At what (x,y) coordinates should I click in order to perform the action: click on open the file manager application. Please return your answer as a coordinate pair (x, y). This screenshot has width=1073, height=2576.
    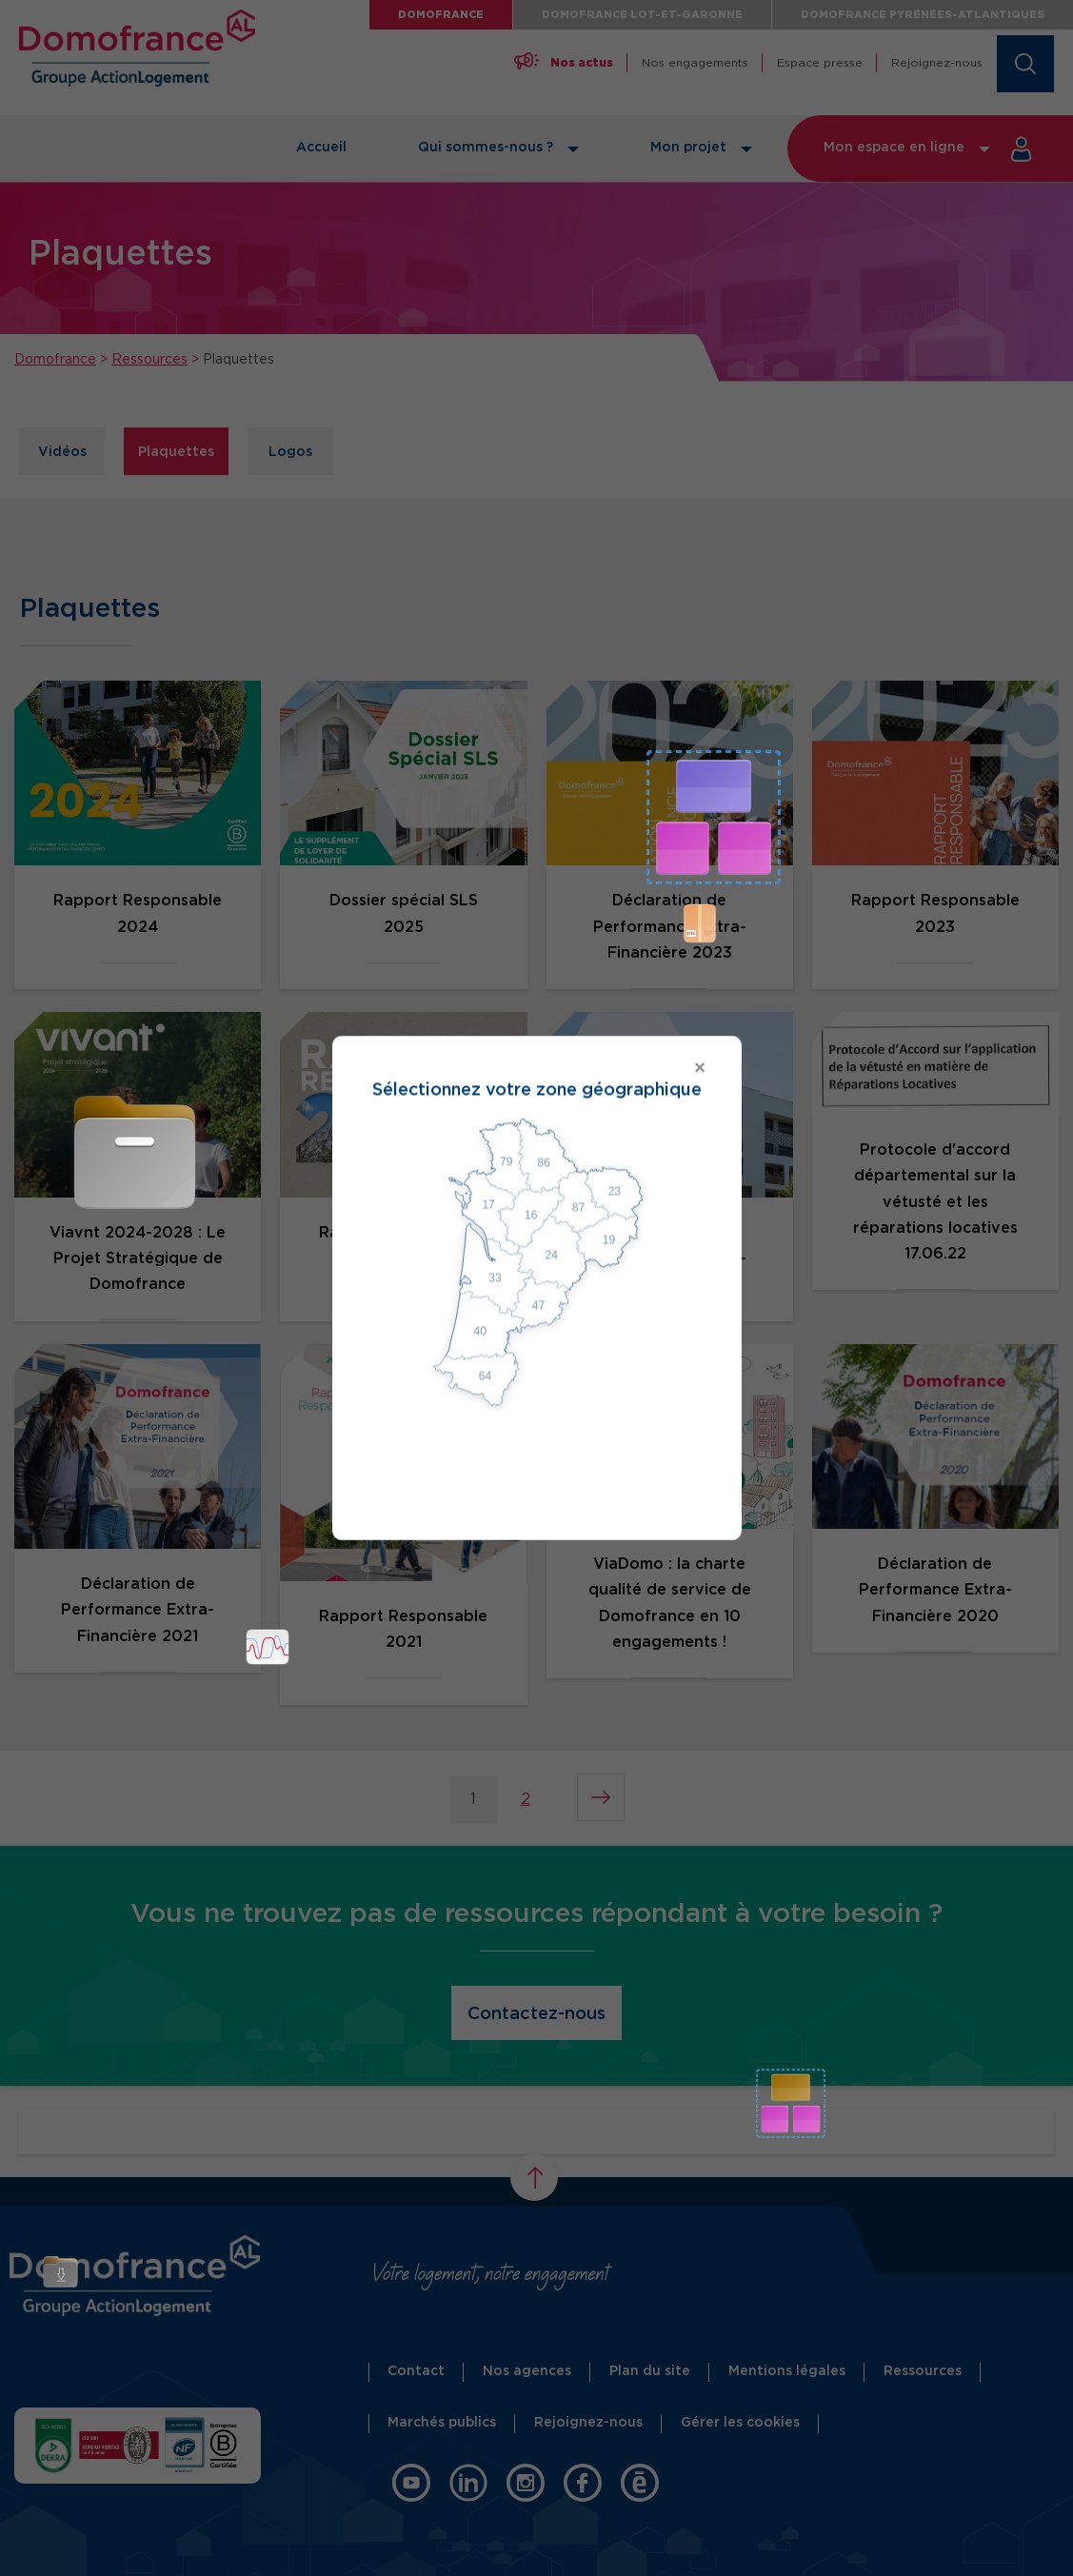
    Looking at the image, I should click on (134, 1152).